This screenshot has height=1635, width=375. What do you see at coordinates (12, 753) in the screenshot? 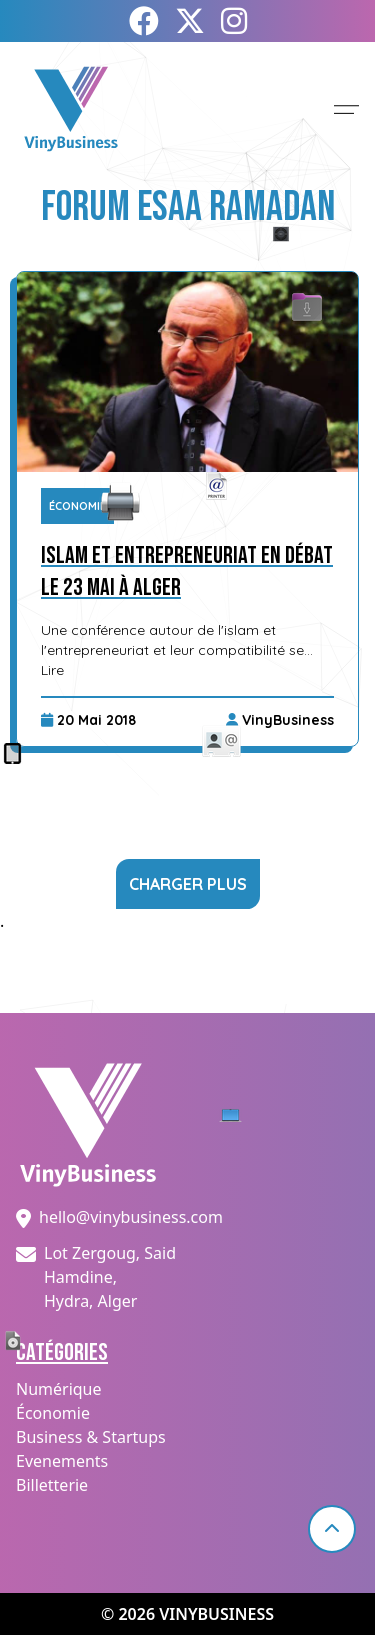
I see `view connected iPad device` at bounding box center [12, 753].